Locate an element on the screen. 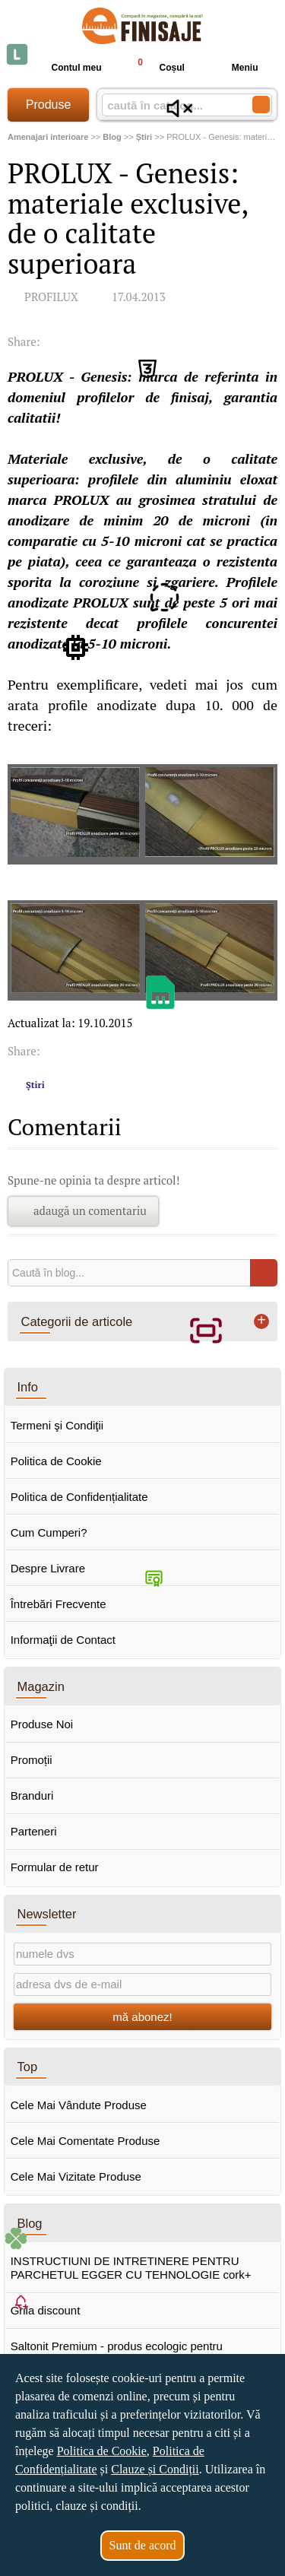  indicates a lucky or bonus feature is located at coordinates (16, 2238).